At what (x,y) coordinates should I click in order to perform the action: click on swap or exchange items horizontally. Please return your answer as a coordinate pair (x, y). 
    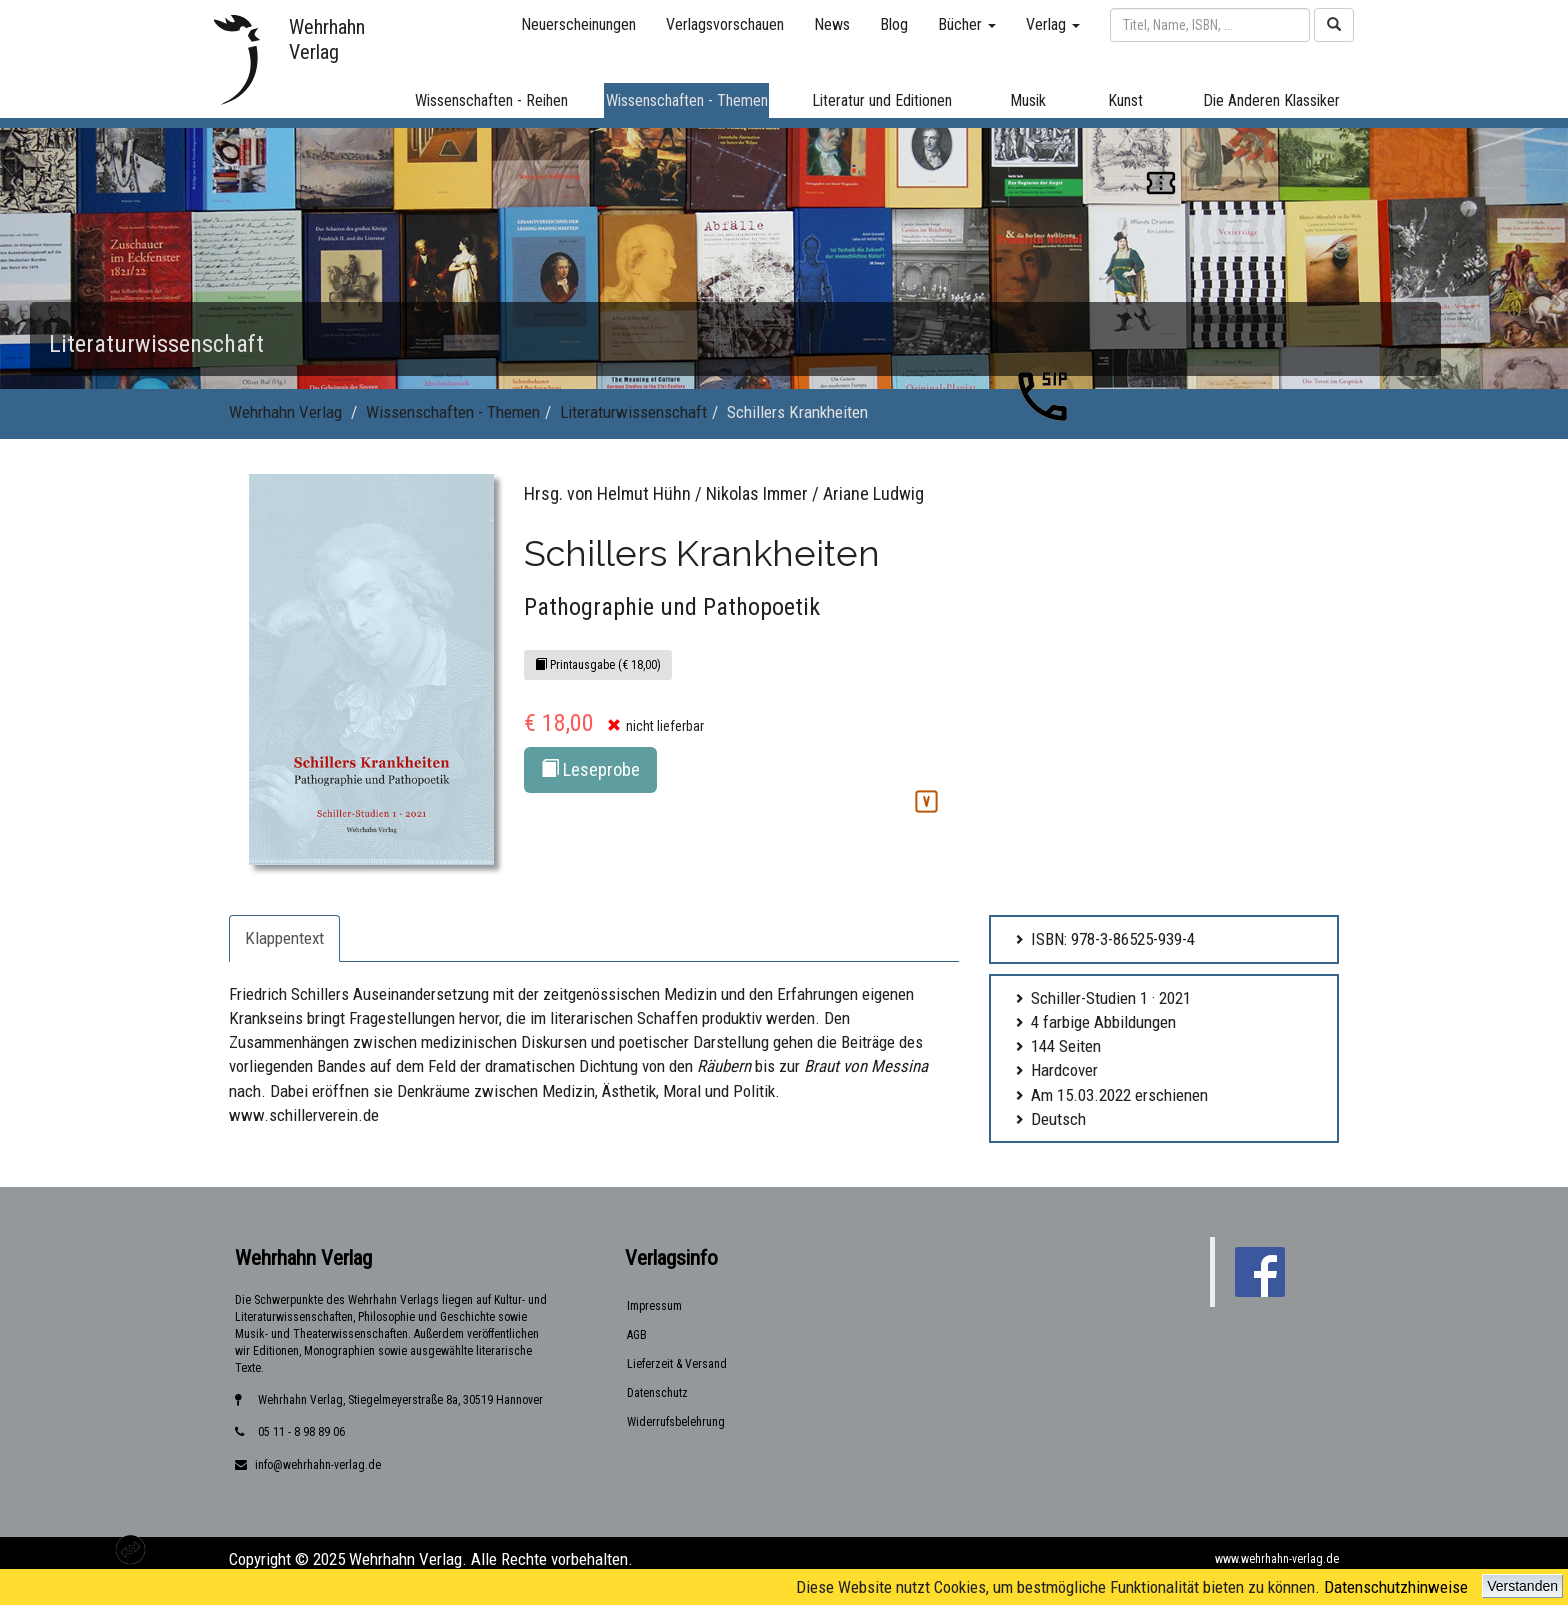
    Looking at the image, I should click on (130, 1549).